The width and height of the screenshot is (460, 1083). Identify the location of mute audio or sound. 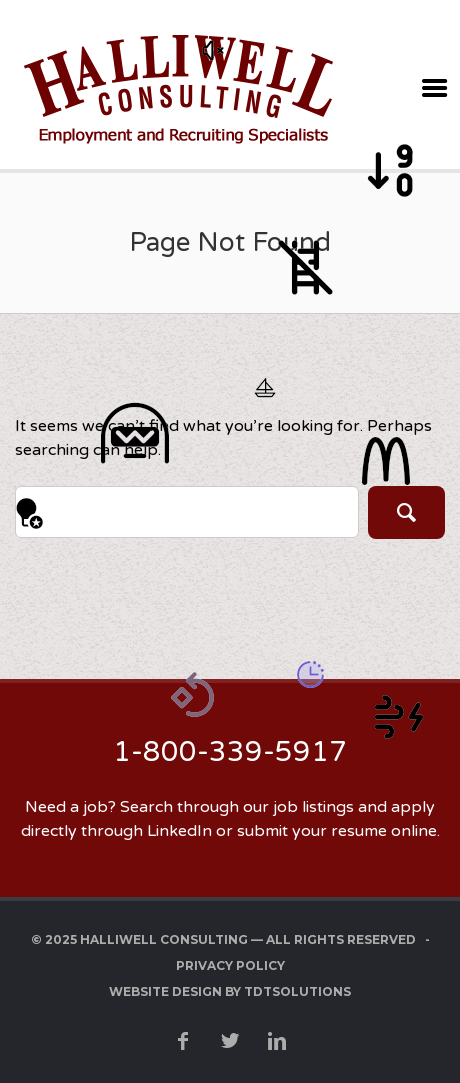
(213, 50).